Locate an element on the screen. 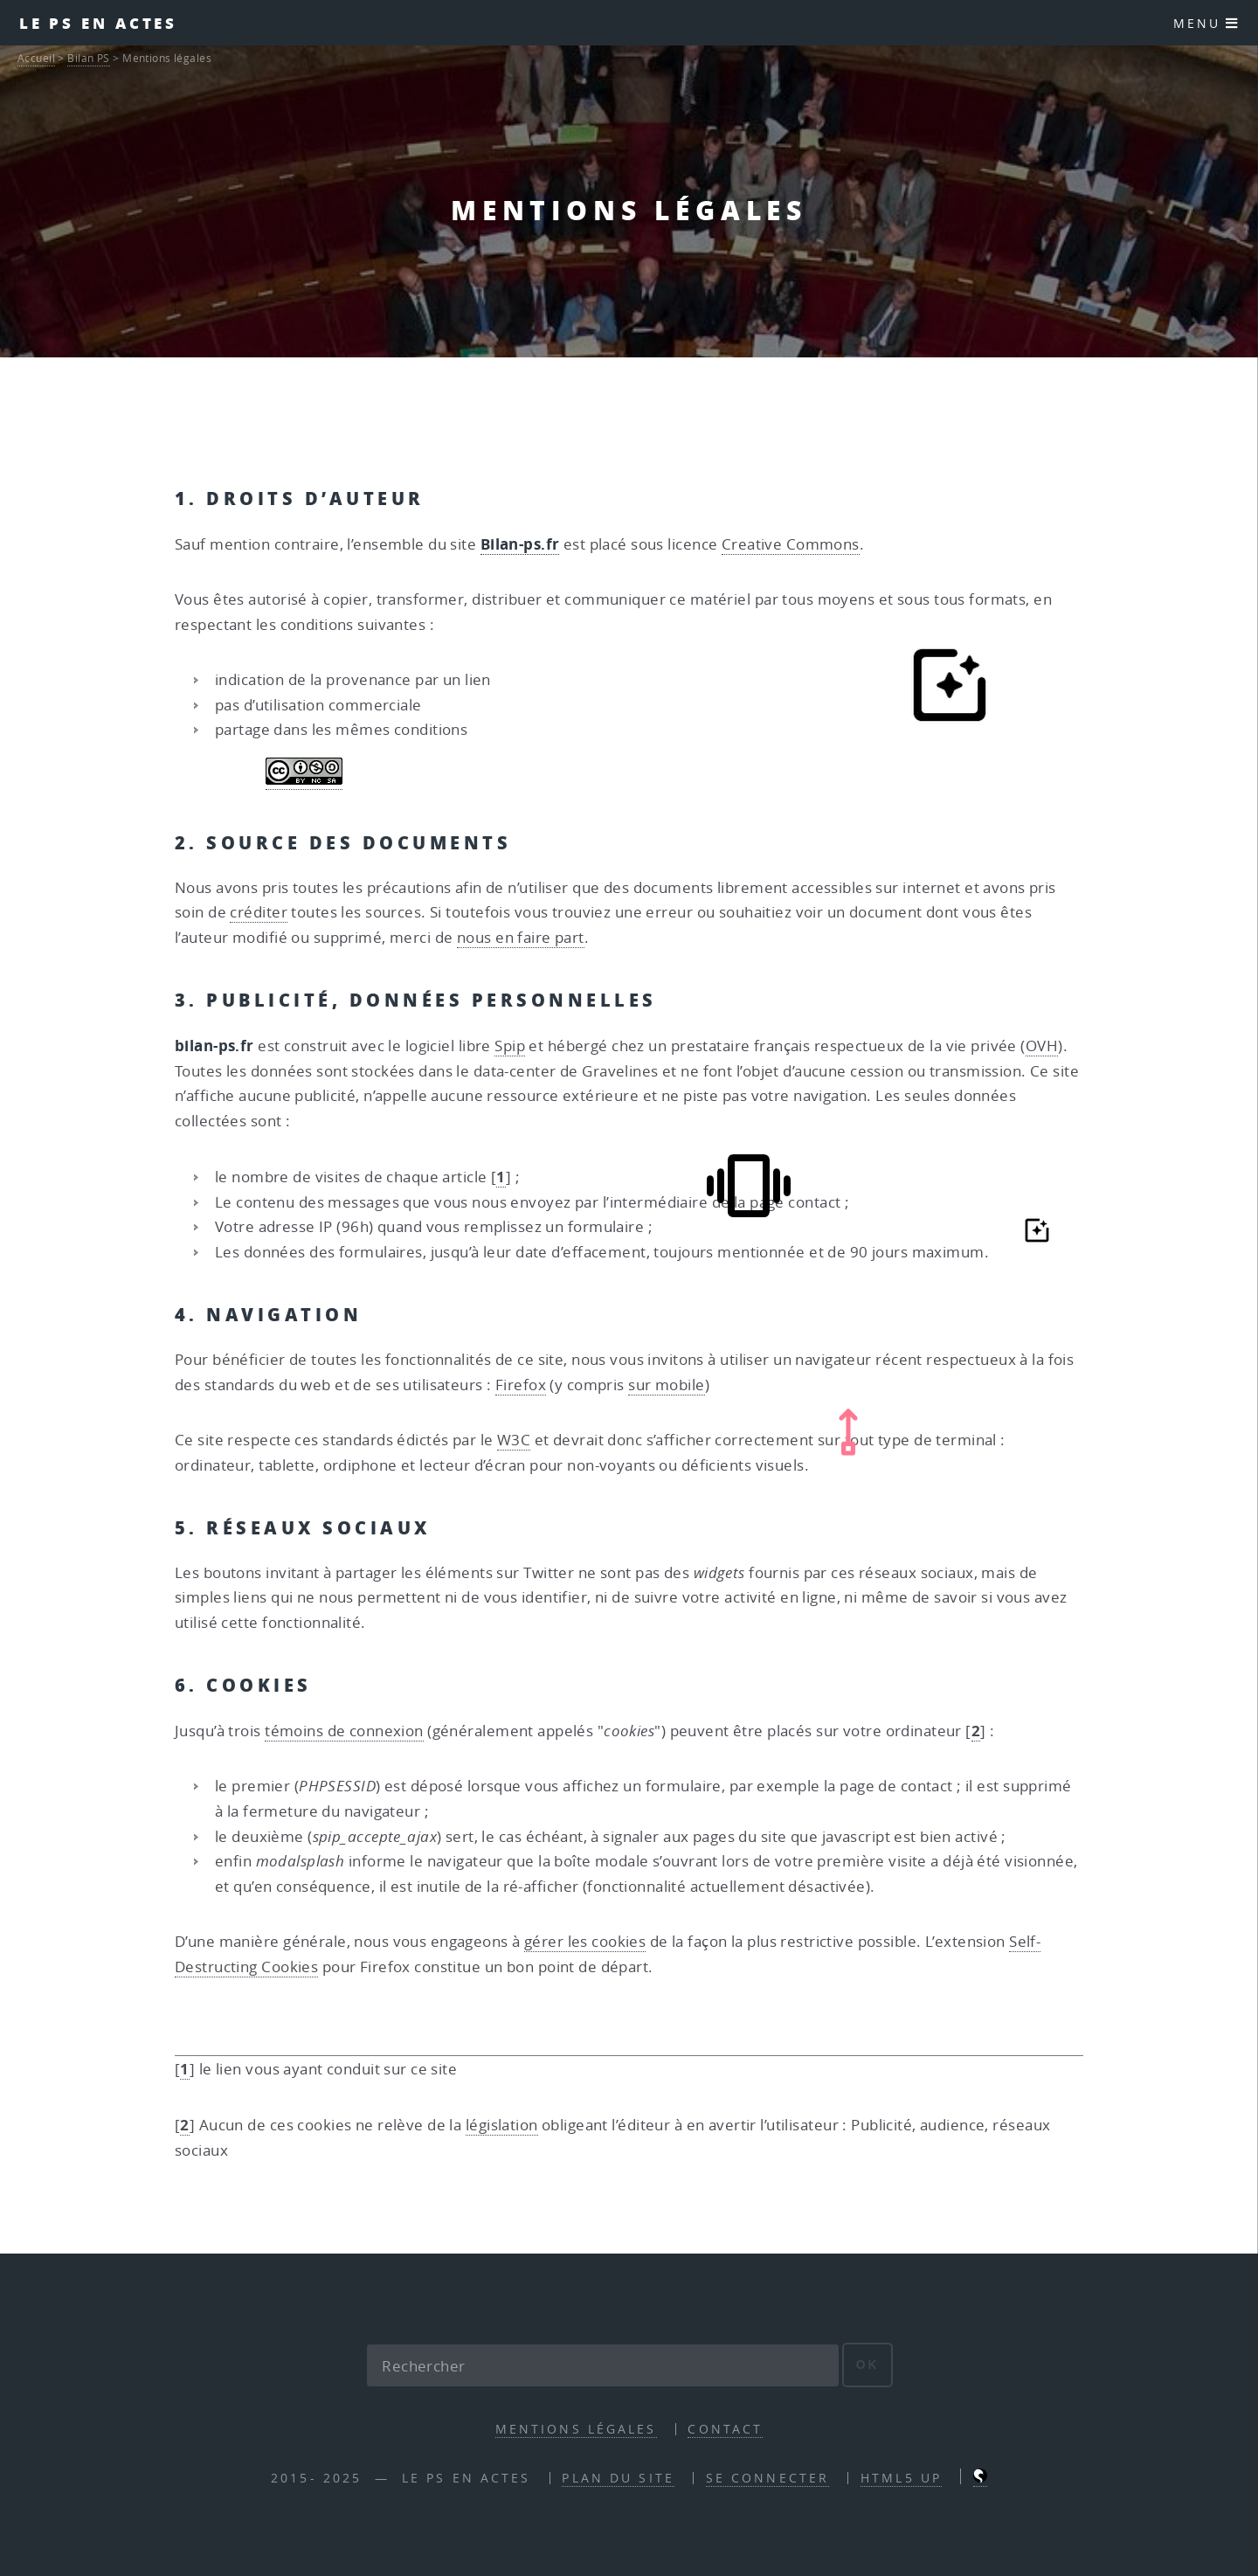 Image resolution: width=1258 pixels, height=2576 pixels. enable vibration mode for notifications is located at coordinates (749, 1186).